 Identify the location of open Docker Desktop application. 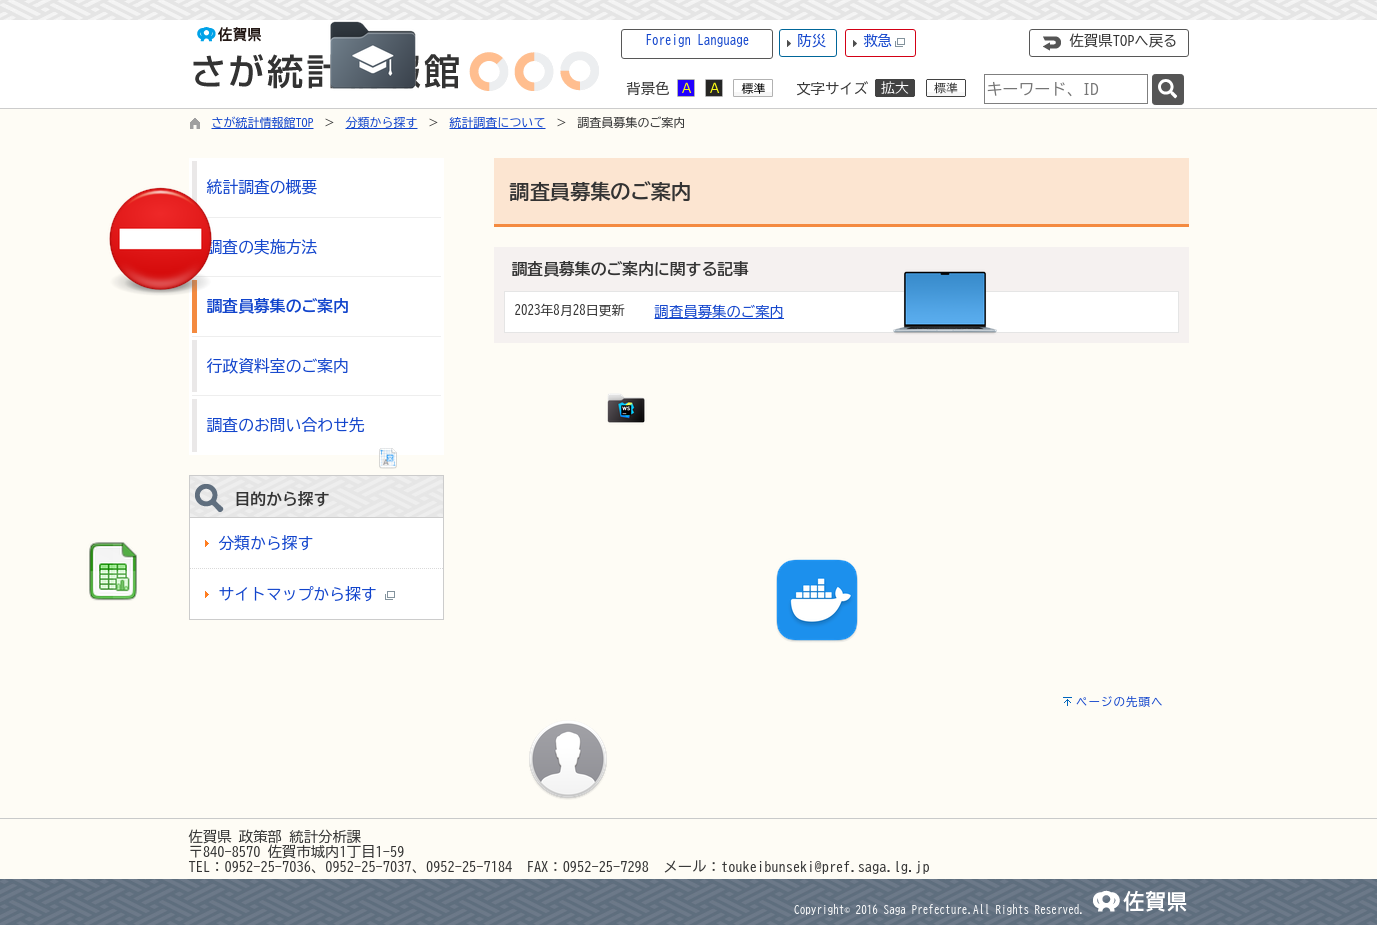
(817, 600).